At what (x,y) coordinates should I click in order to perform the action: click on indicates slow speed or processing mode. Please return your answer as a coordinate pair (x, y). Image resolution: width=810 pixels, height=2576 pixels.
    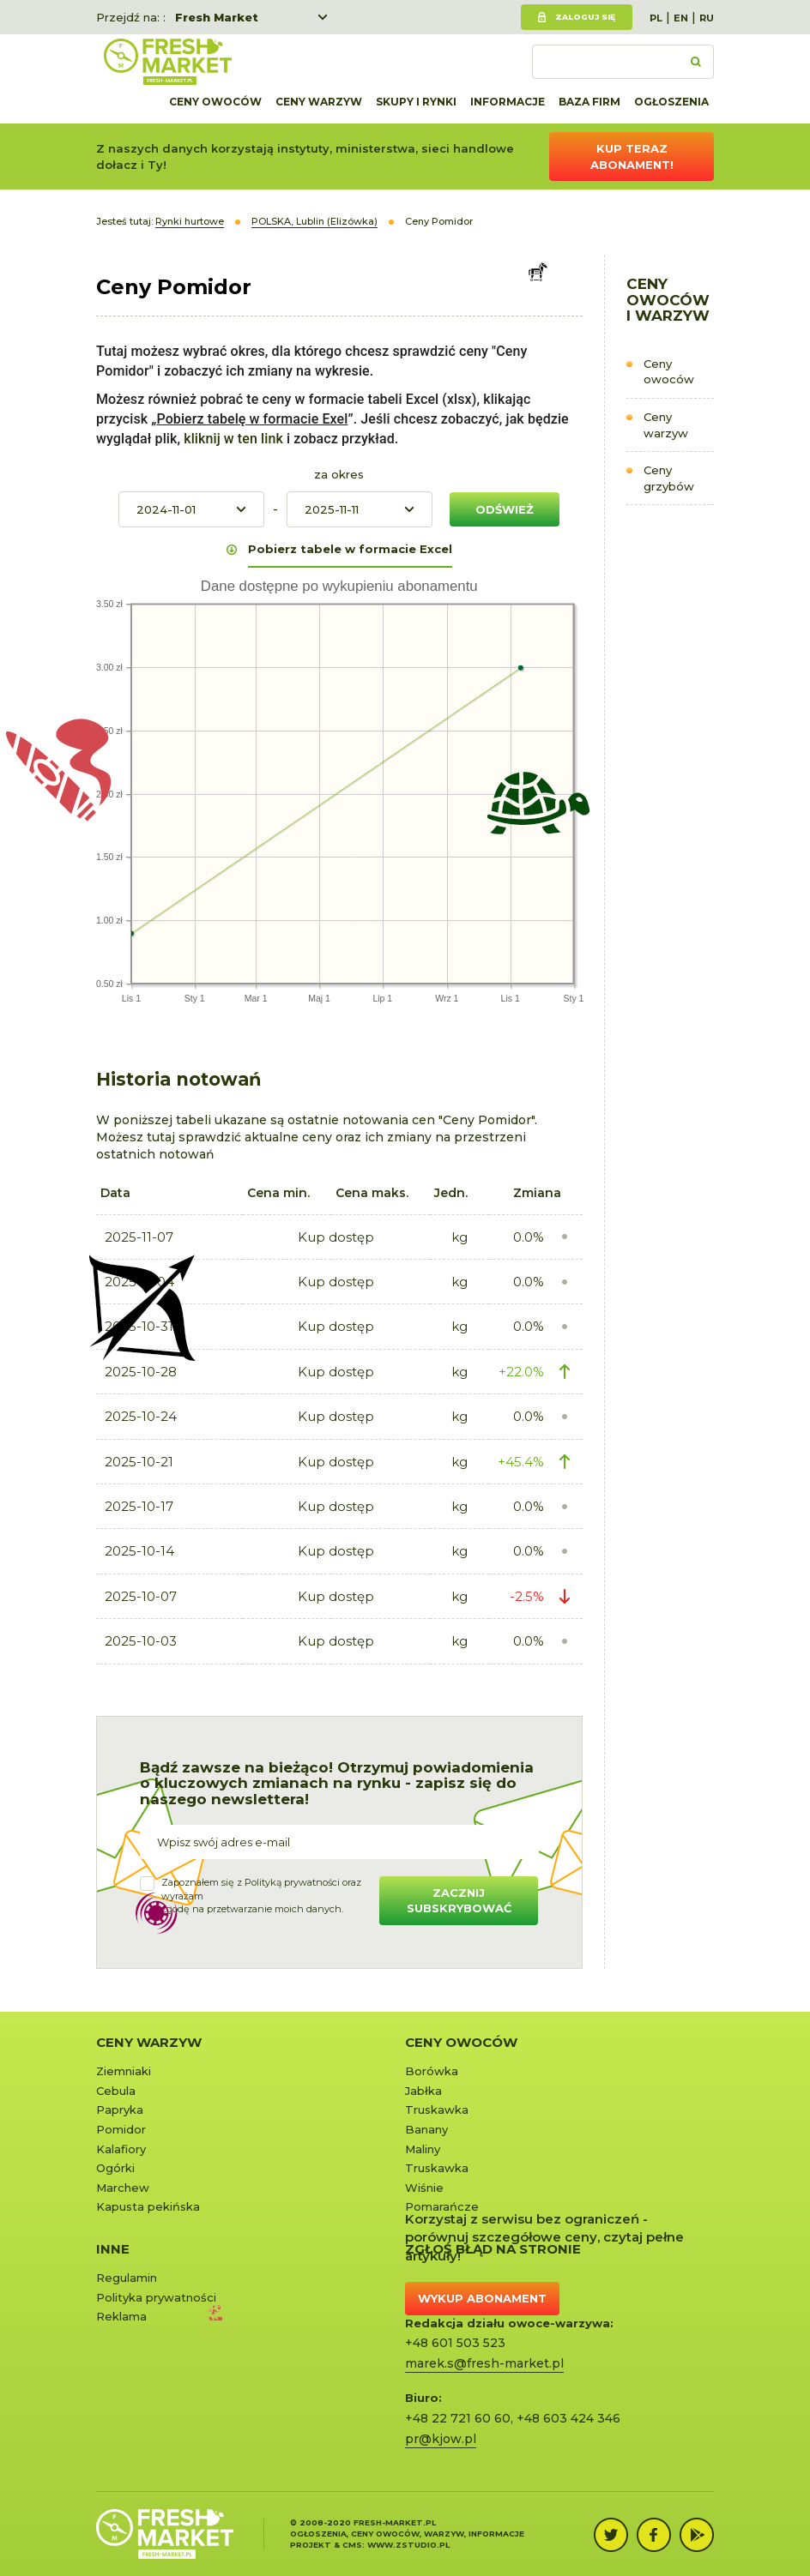
    Looking at the image, I should click on (538, 803).